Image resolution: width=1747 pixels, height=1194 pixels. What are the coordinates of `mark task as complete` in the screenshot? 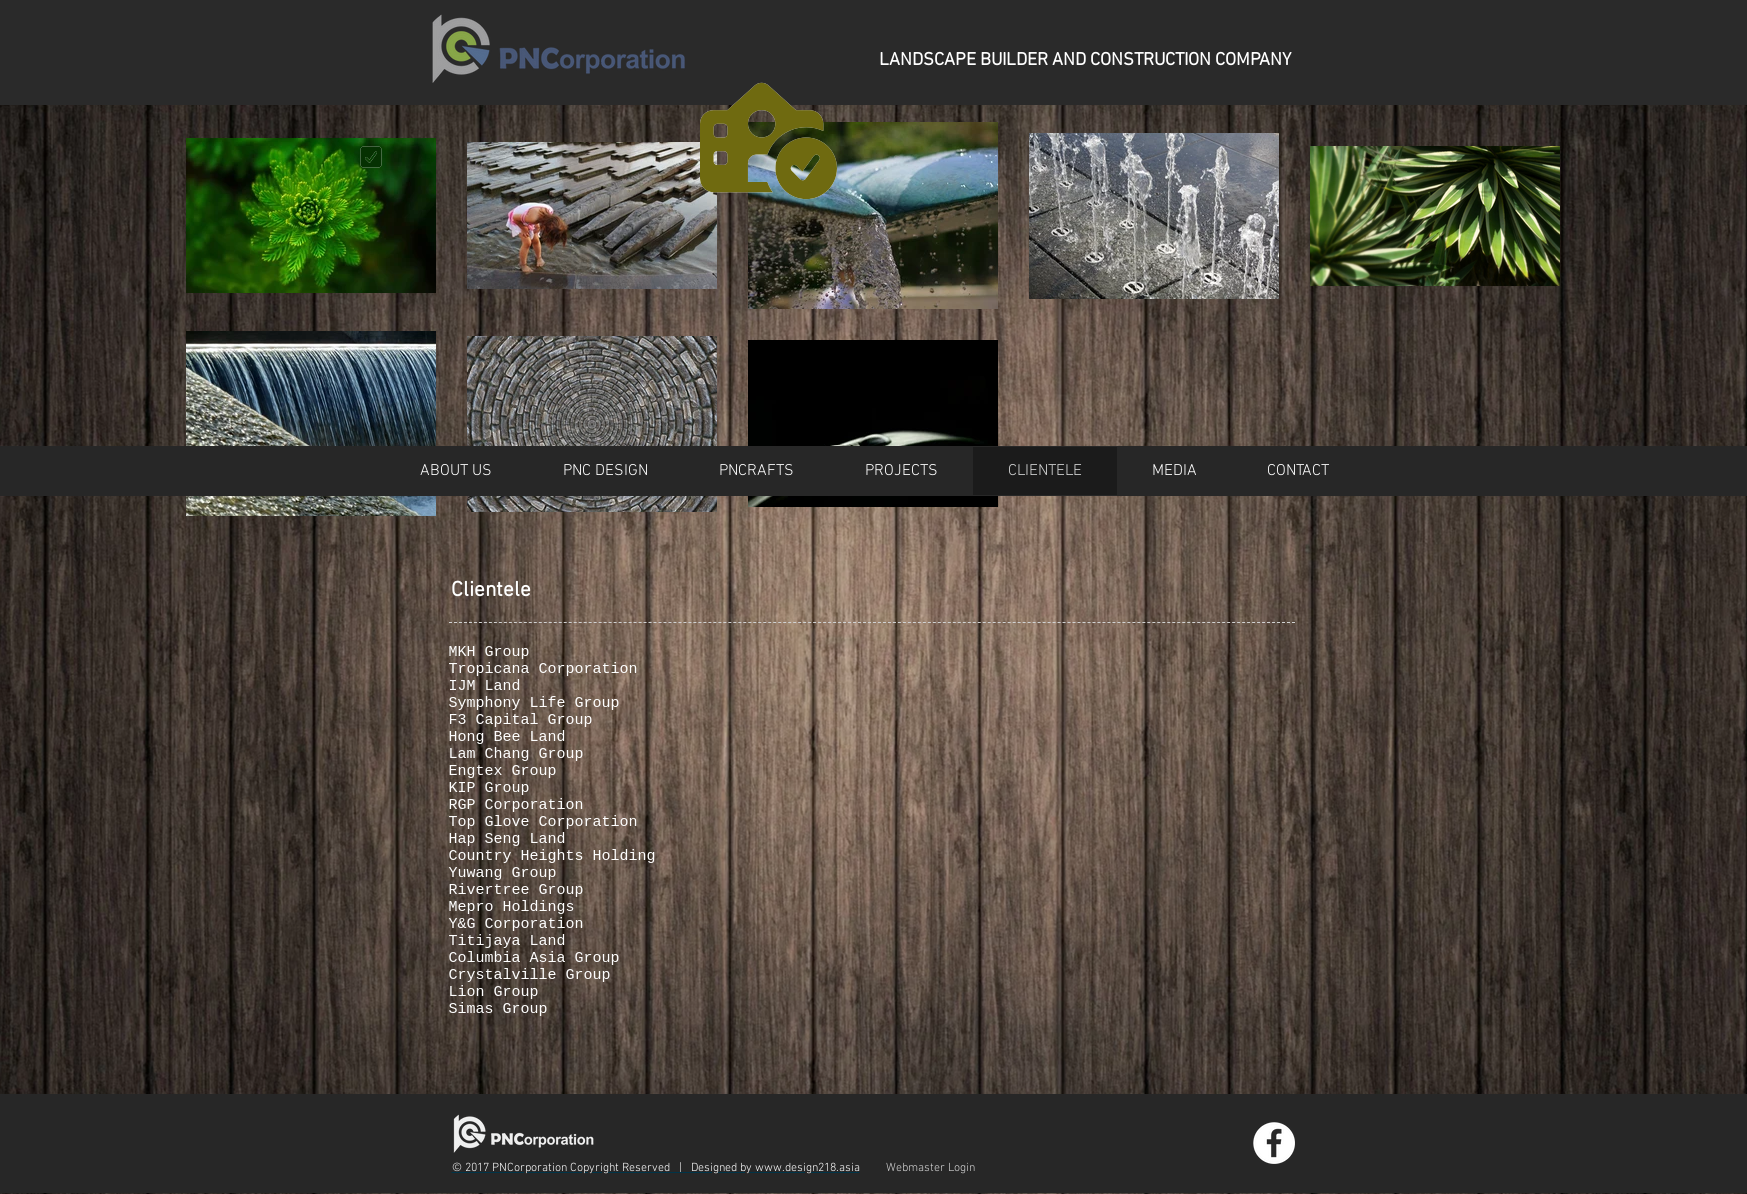 It's located at (371, 157).